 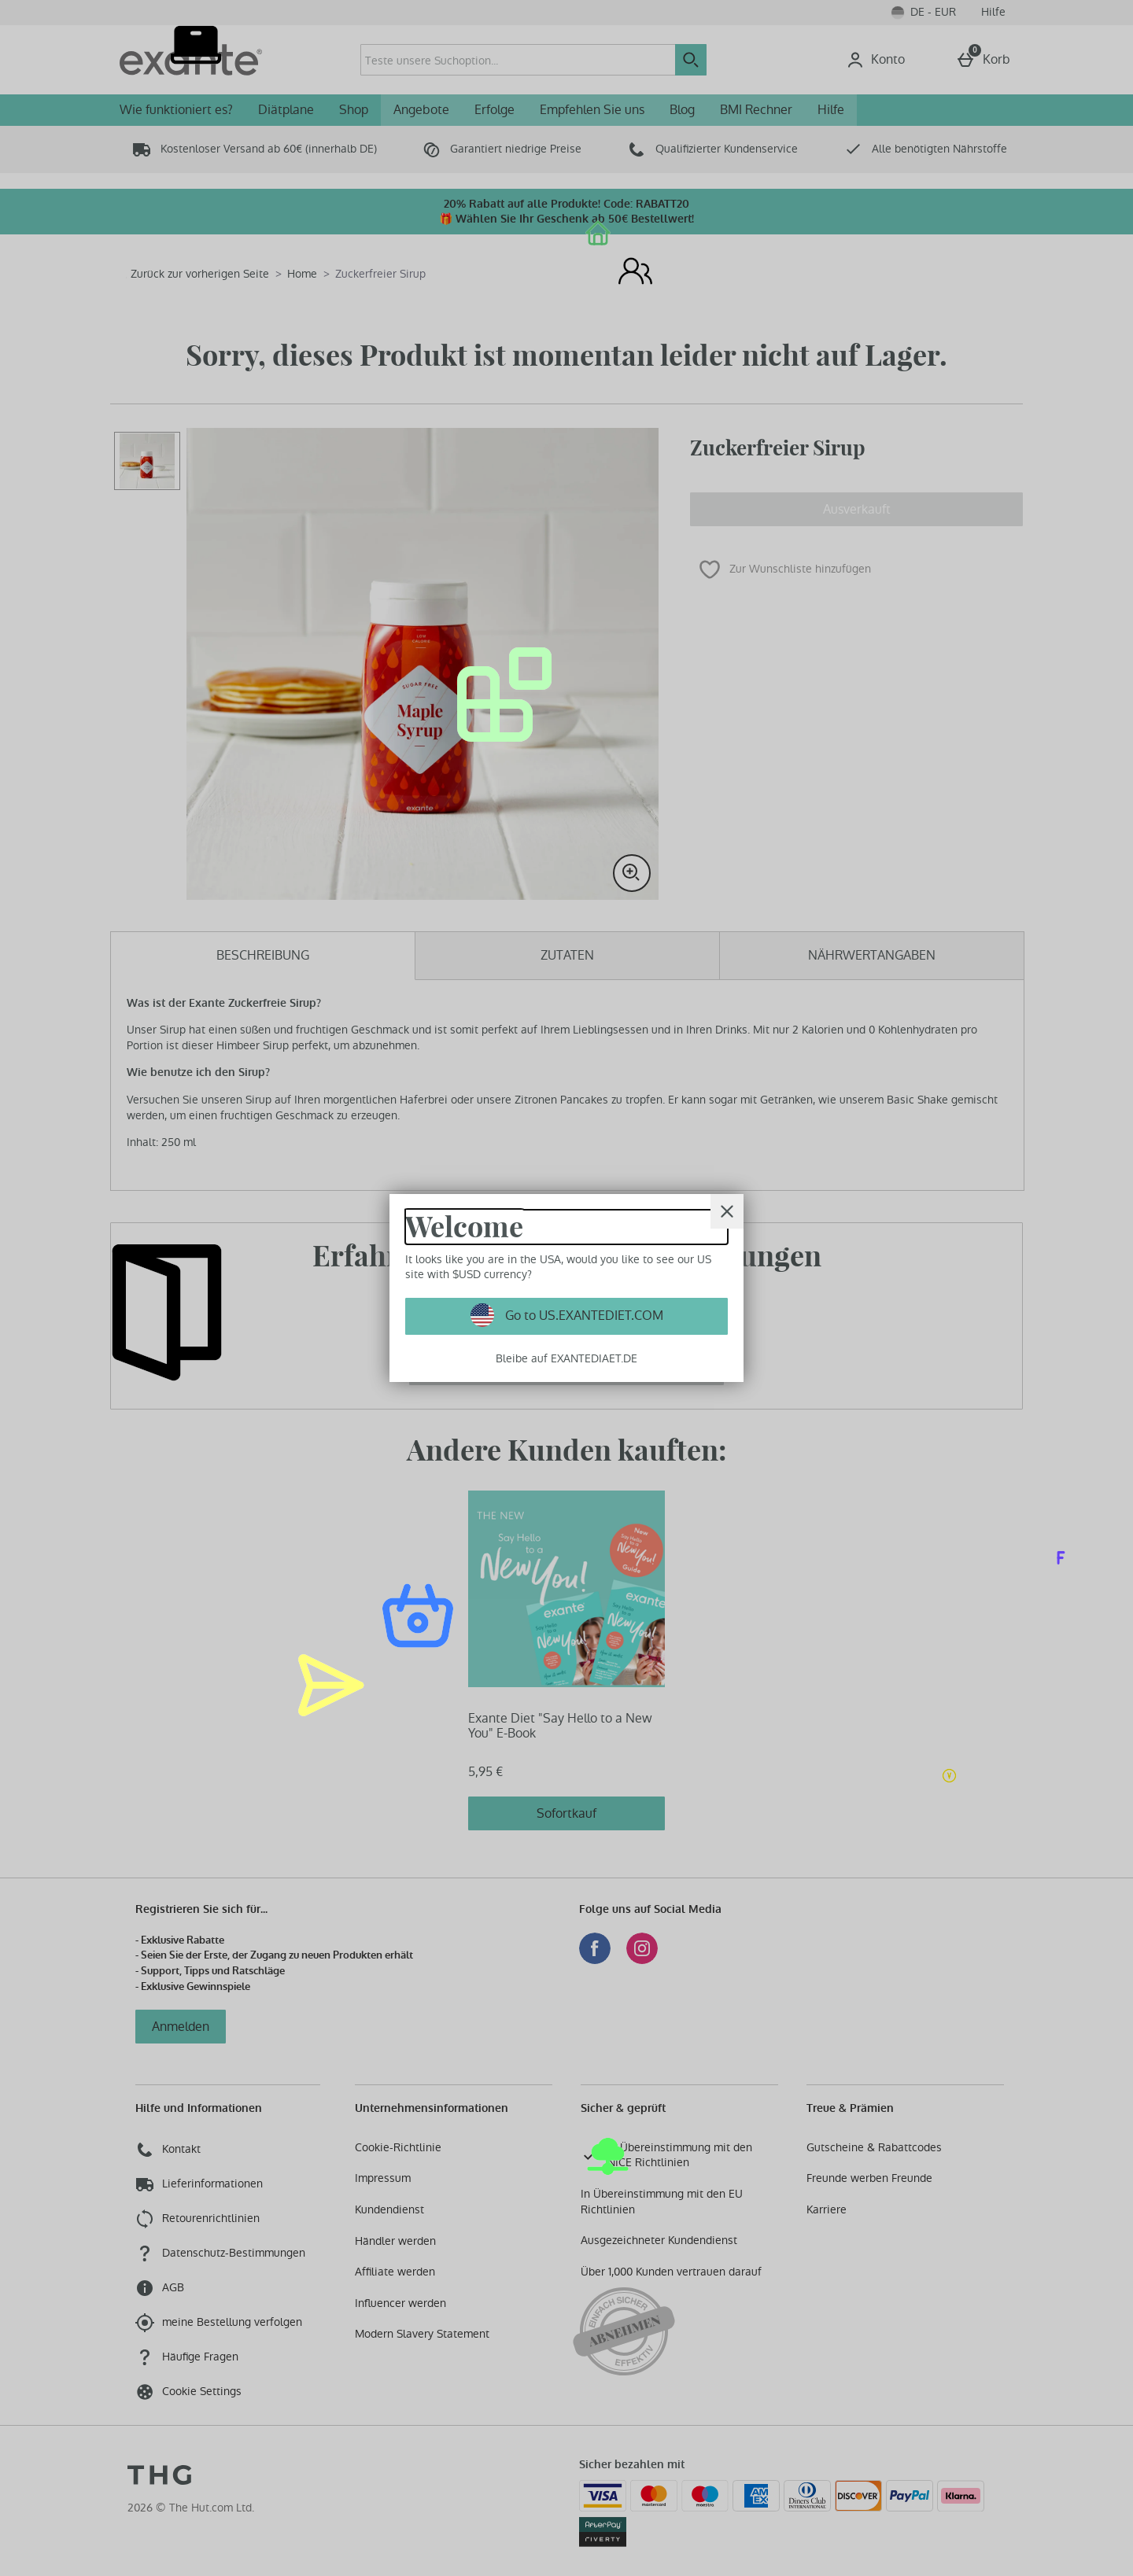 I want to click on indicates a verified status or account, so click(x=949, y=1775).